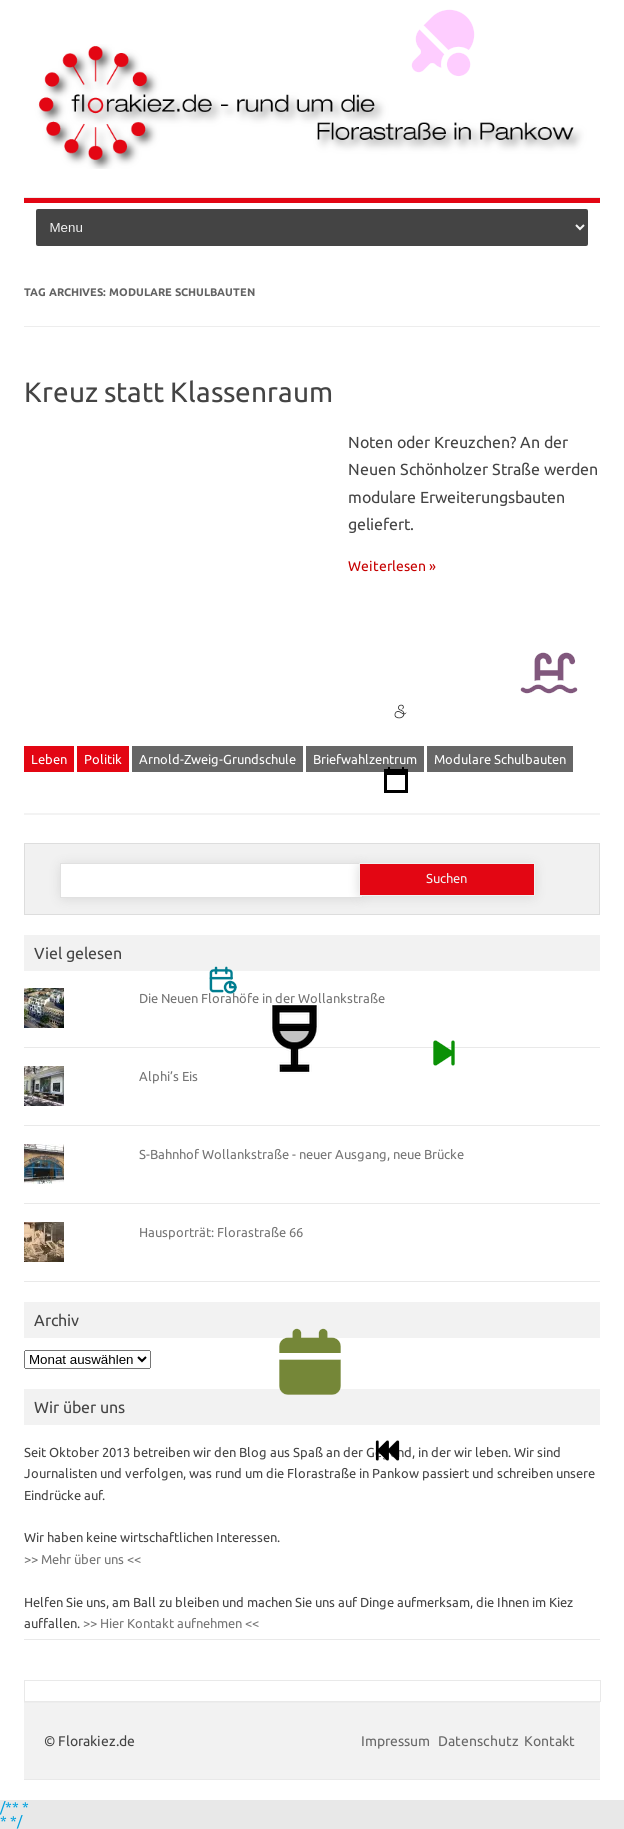 The width and height of the screenshot is (624, 1829). What do you see at coordinates (310, 1364) in the screenshot?
I see `view calendar or scheduled events` at bounding box center [310, 1364].